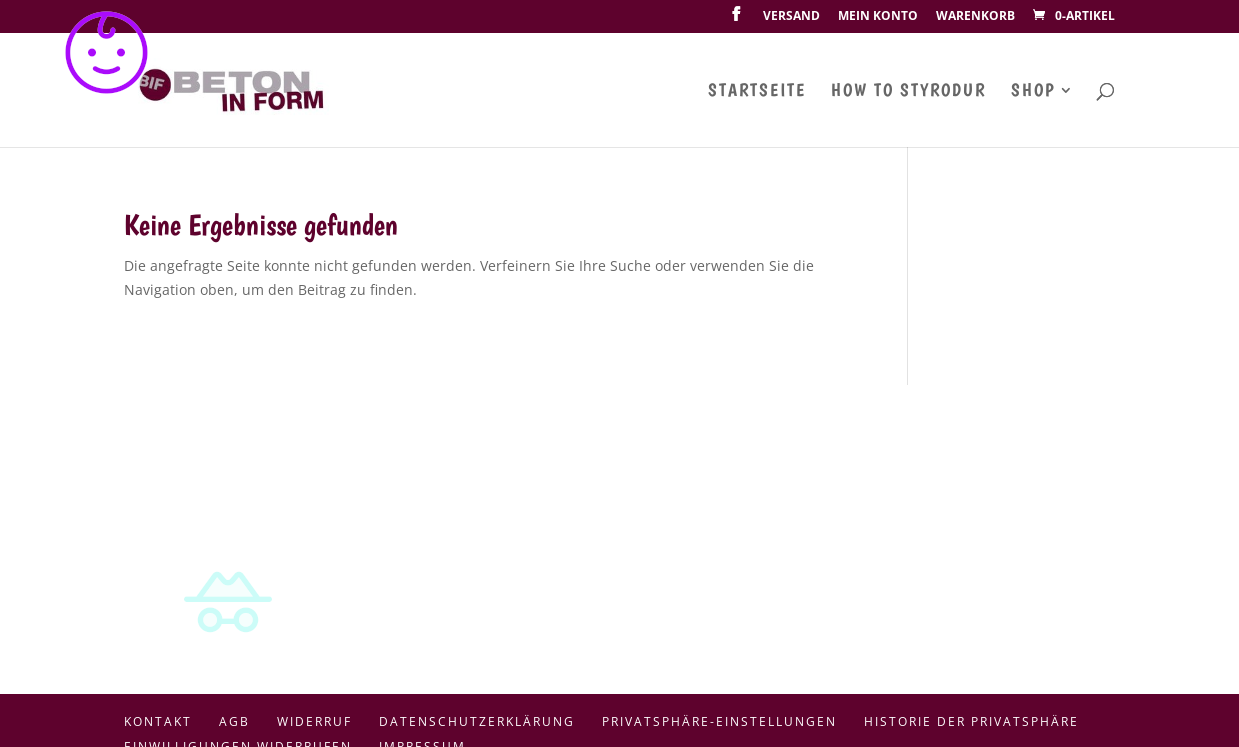  What do you see at coordinates (228, 602) in the screenshot?
I see `enable incognito or private browsing mode` at bounding box center [228, 602].